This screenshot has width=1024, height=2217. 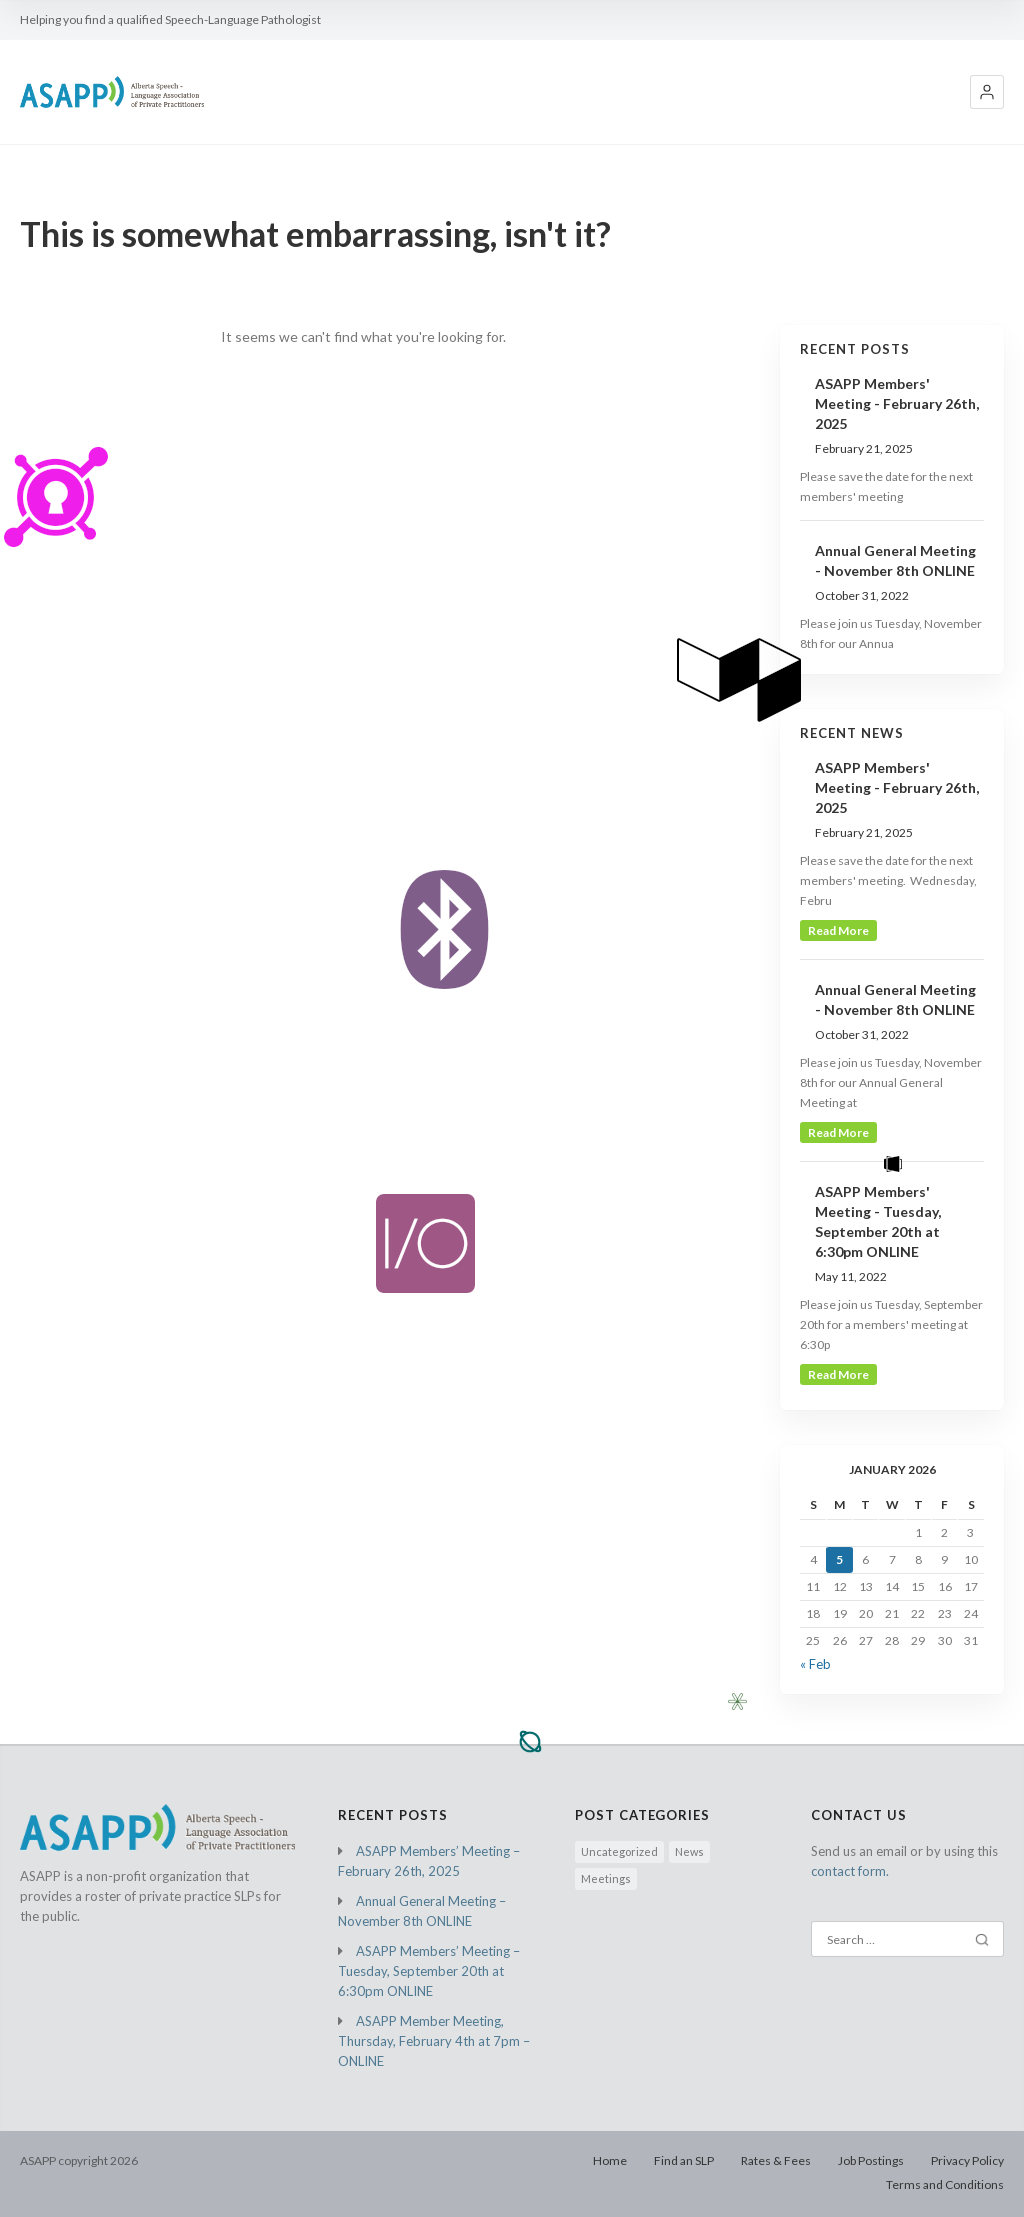 I want to click on keycdn content delivery network logo, so click(x=56, y=497).